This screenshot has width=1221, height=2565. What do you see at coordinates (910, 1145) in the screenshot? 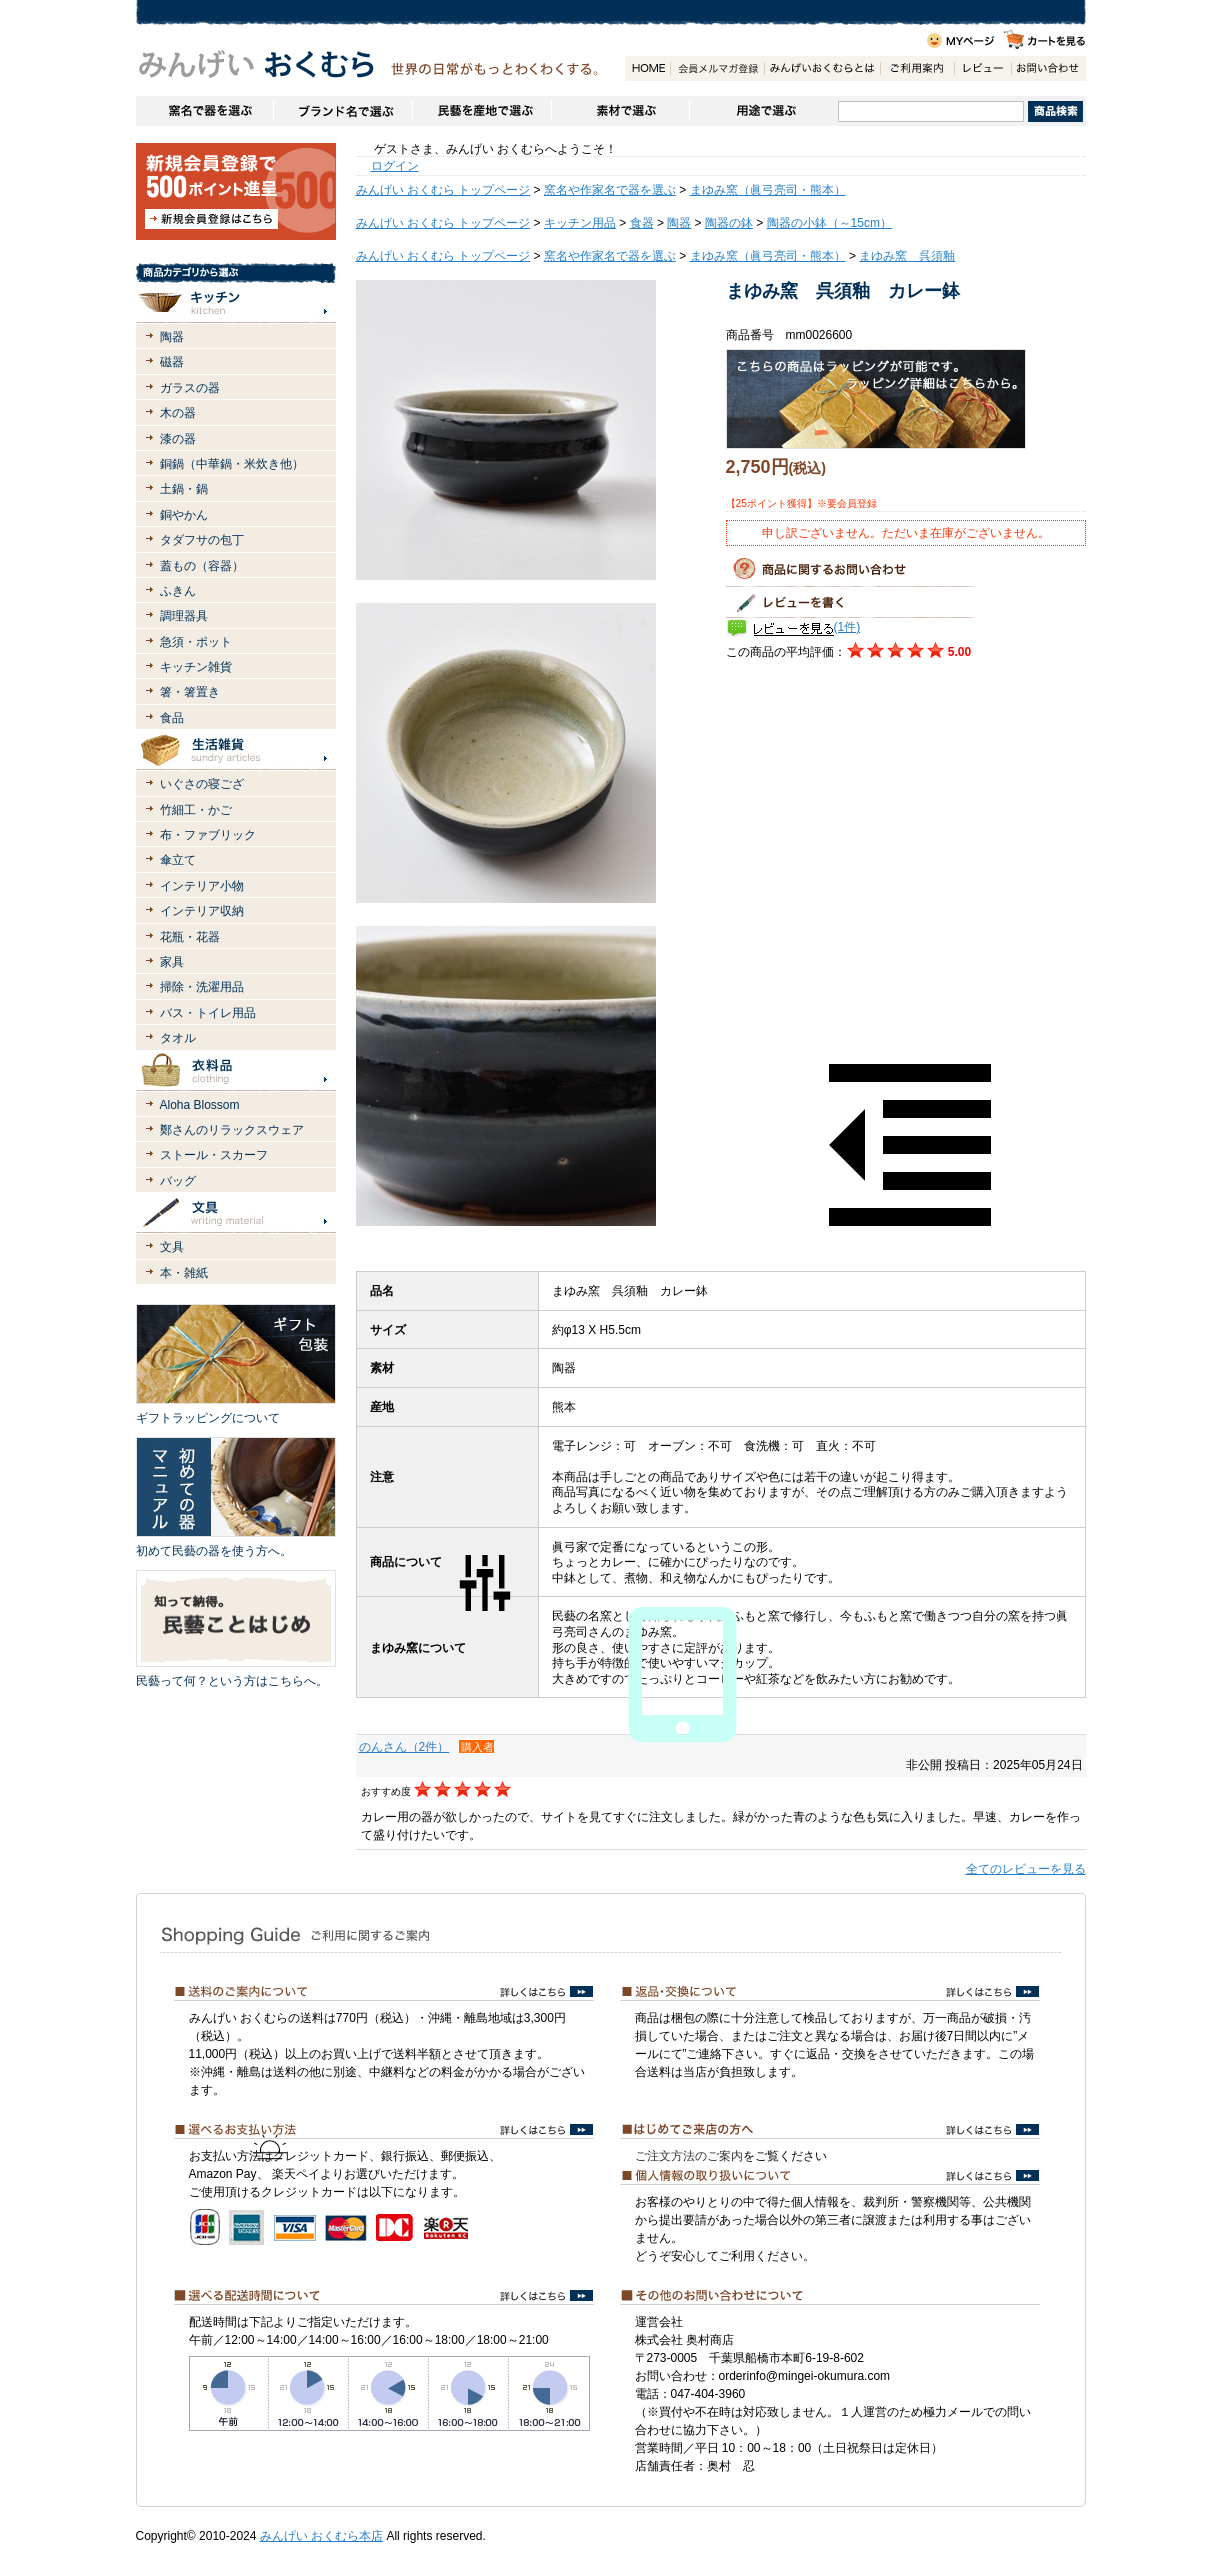
I see `decrease text indentation` at bounding box center [910, 1145].